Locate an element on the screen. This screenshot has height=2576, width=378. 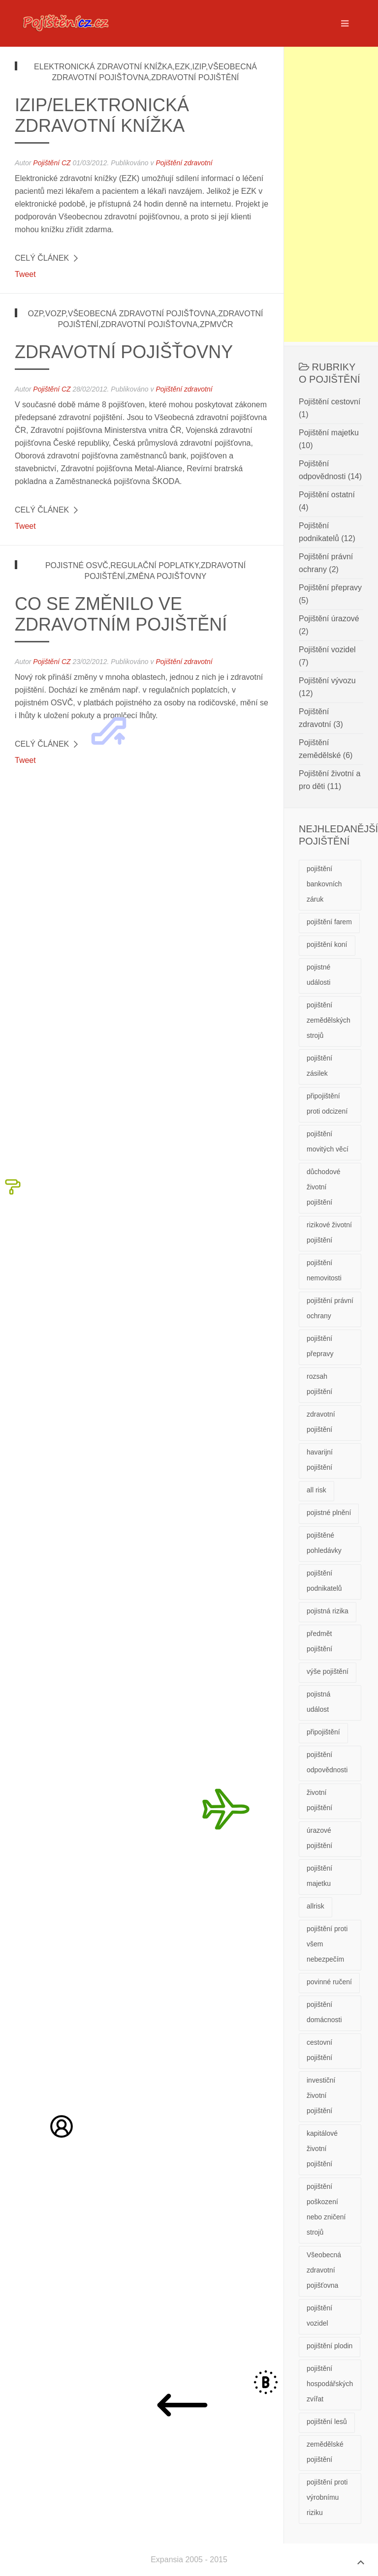
view your profile is located at coordinates (62, 2126).